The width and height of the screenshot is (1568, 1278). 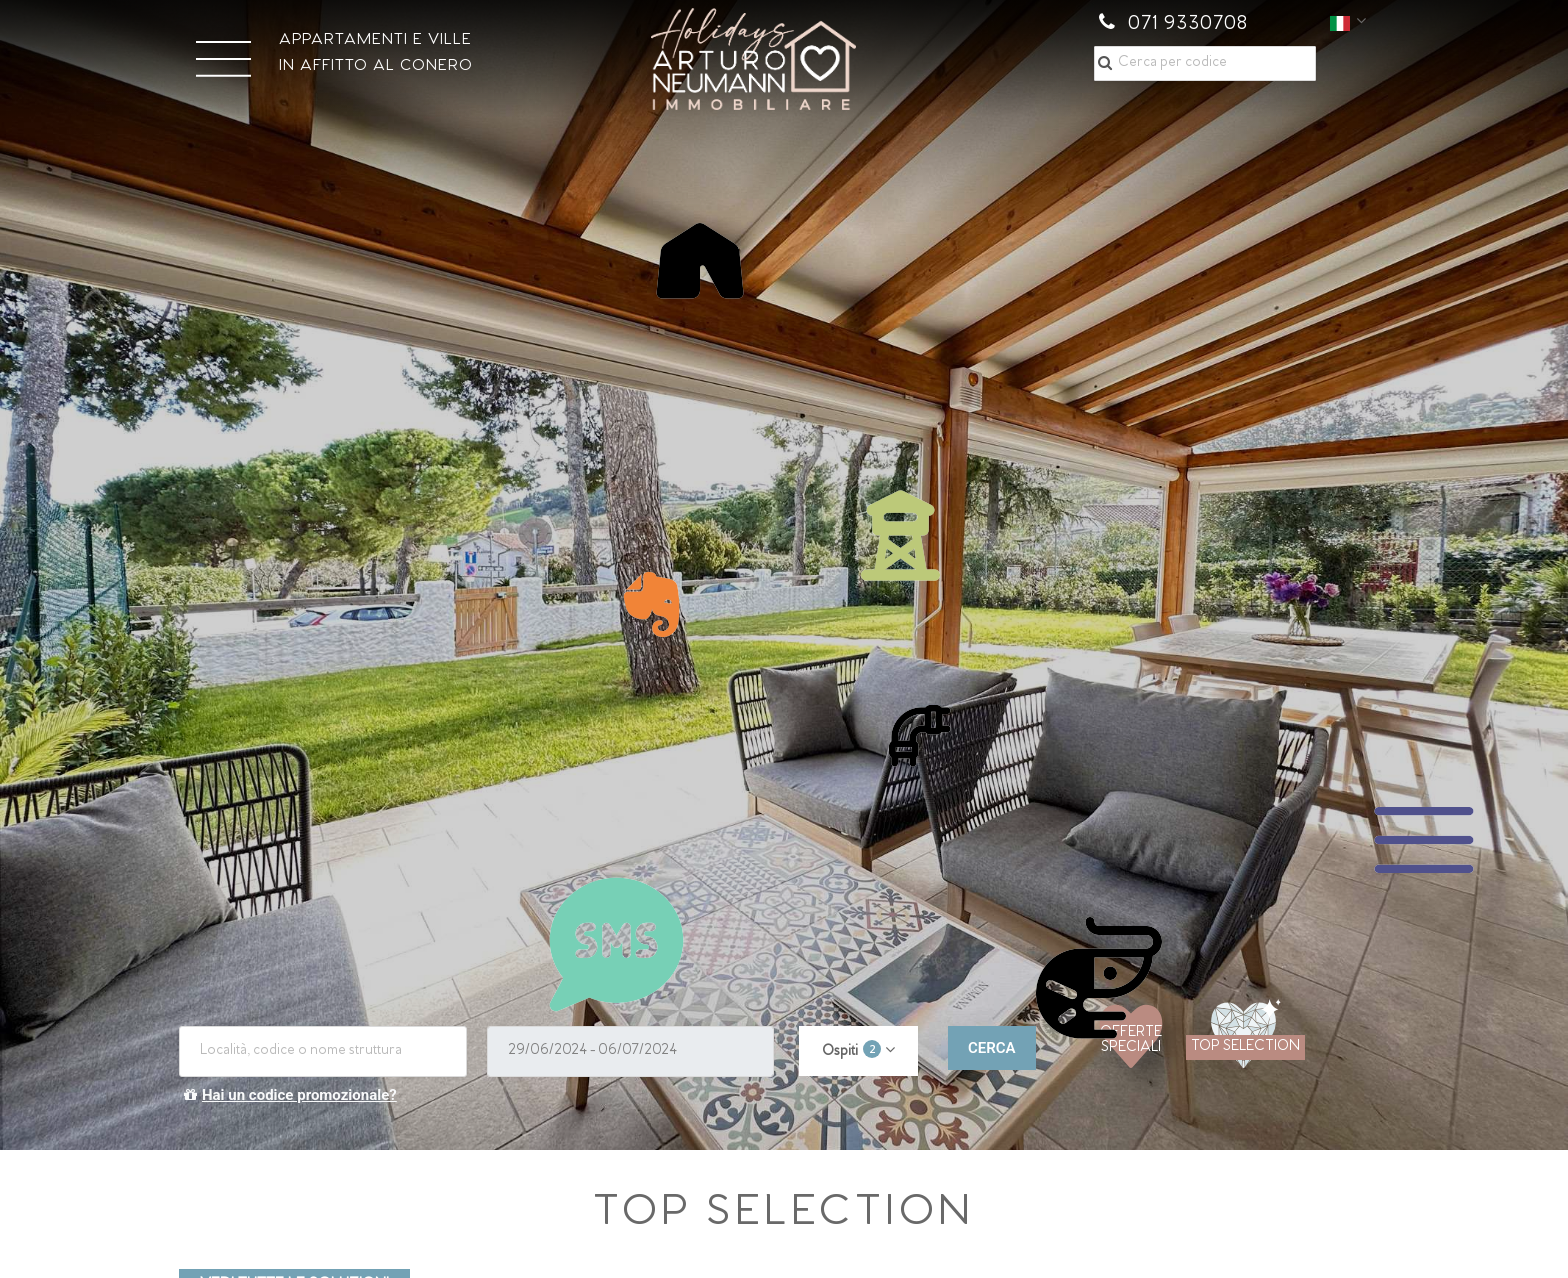 I want to click on plumbing or pipe-related settings, so click(x=917, y=733).